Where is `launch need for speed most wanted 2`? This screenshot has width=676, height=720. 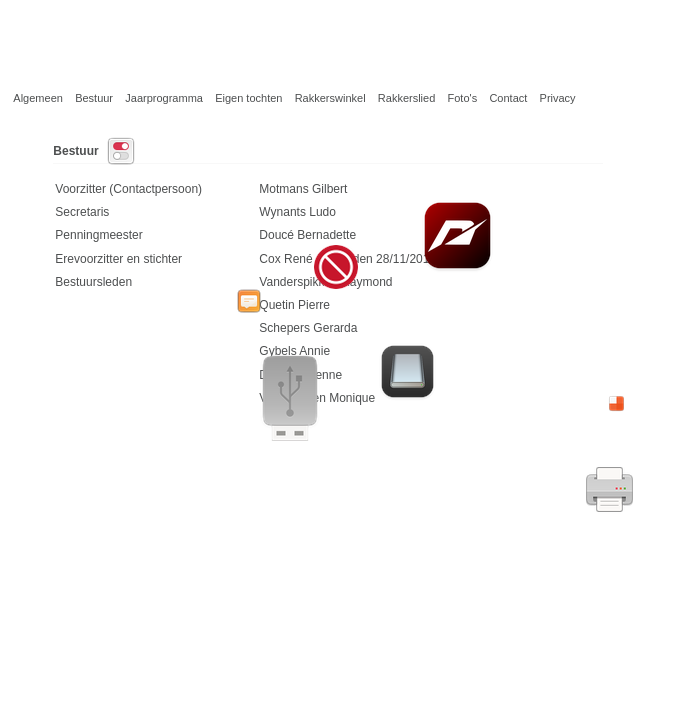 launch need for speed most wanted 2 is located at coordinates (457, 235).